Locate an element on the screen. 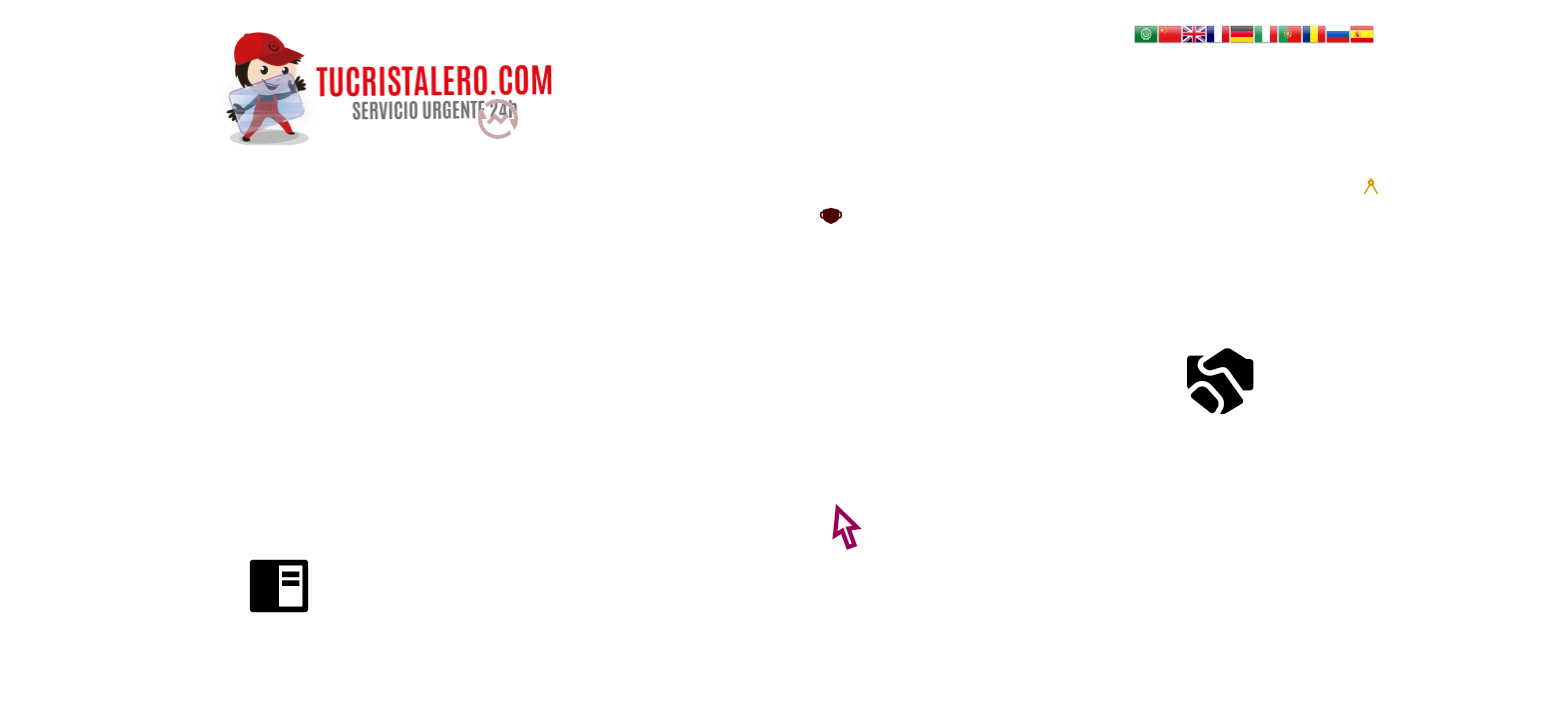 This screenshot has width=1568, height=720. exchange or convert funds is located at coordinates (498, 119).